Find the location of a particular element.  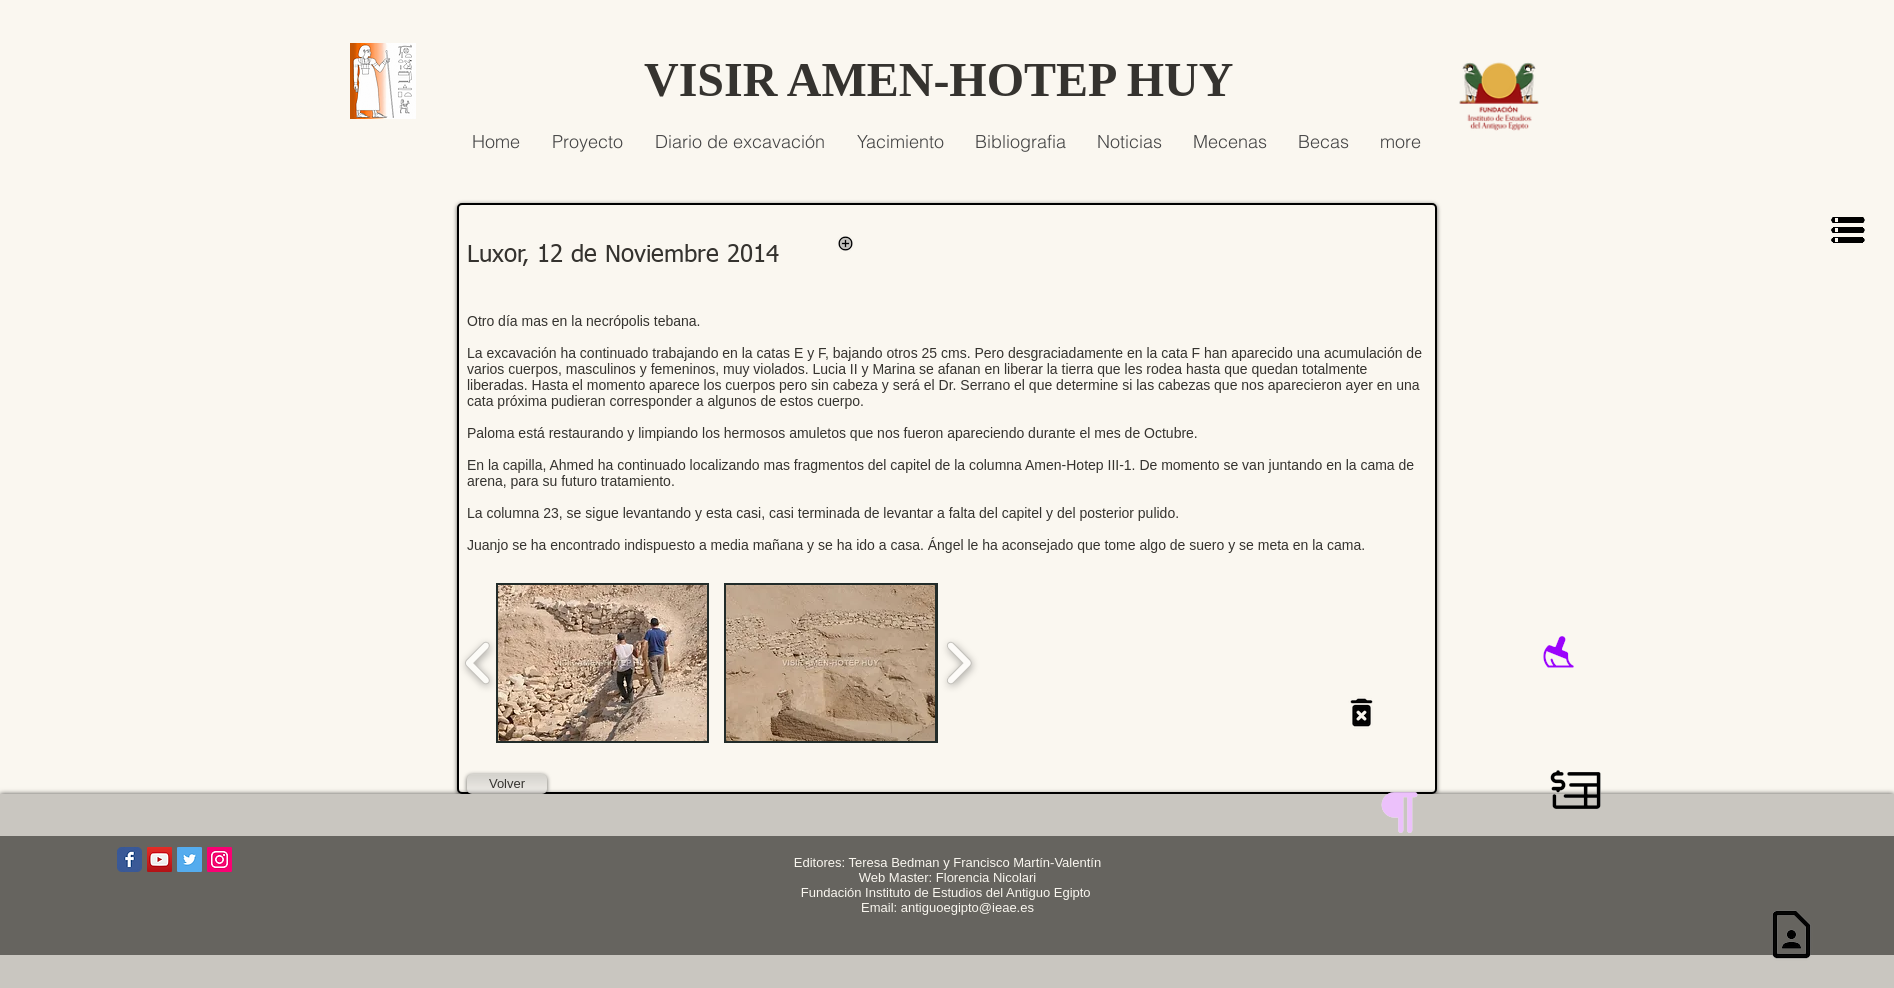

permanently delete an item is located at coordinates (1361, 712).